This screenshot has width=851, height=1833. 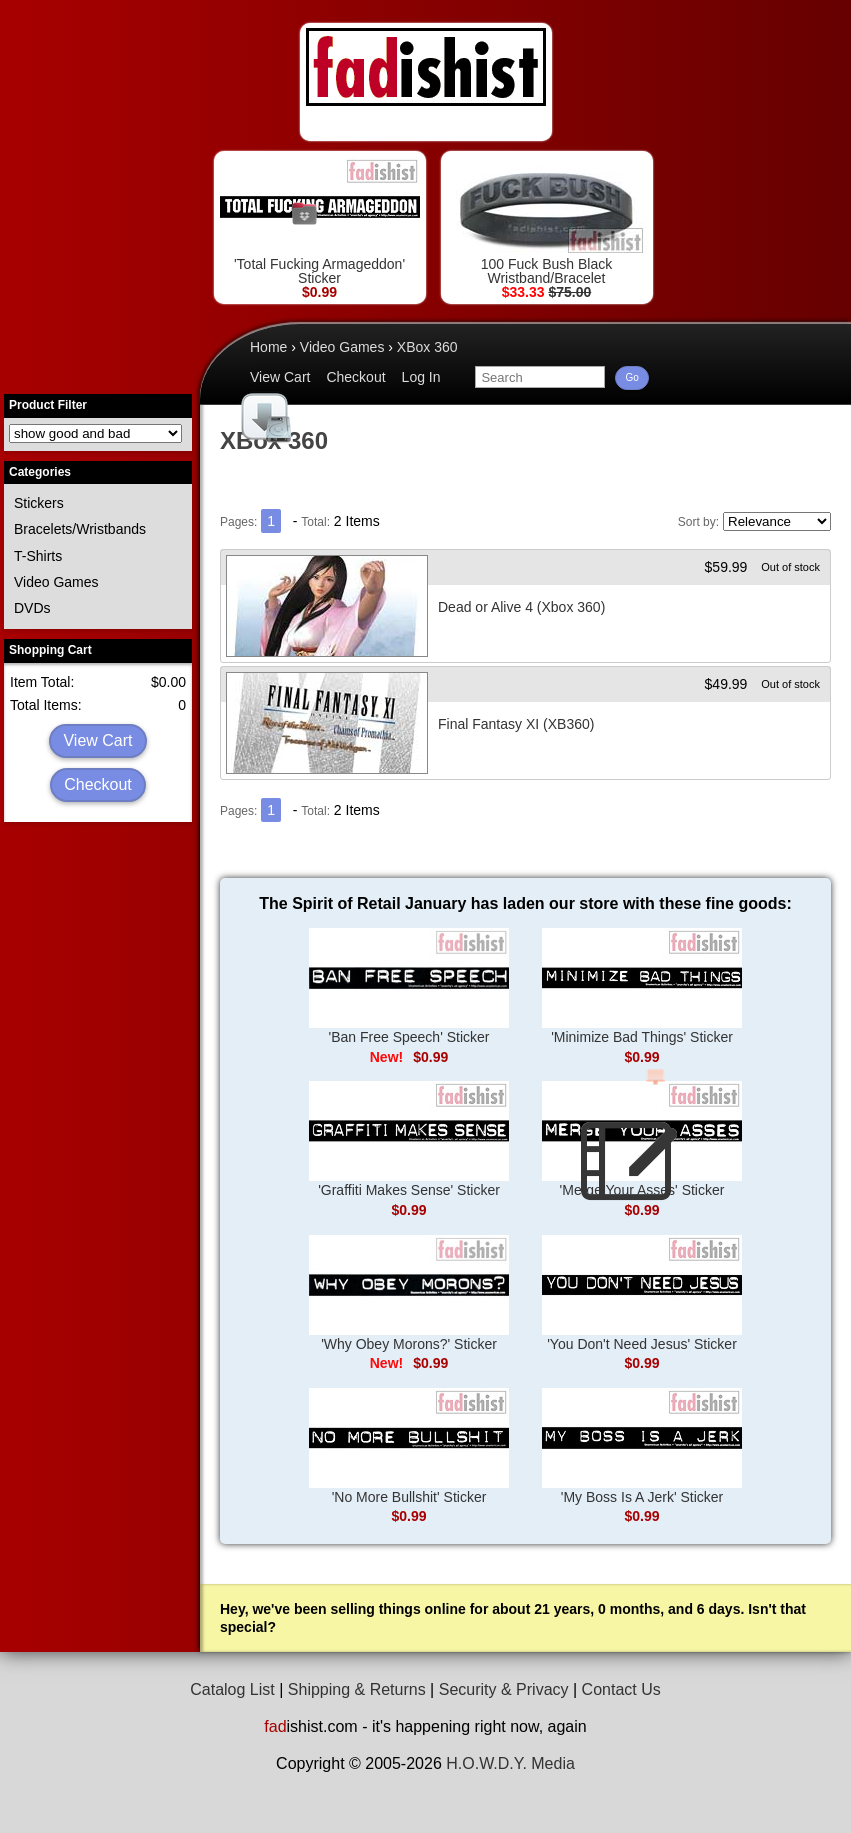 I want to click on install new software or applications, so click(x=264, y=416).